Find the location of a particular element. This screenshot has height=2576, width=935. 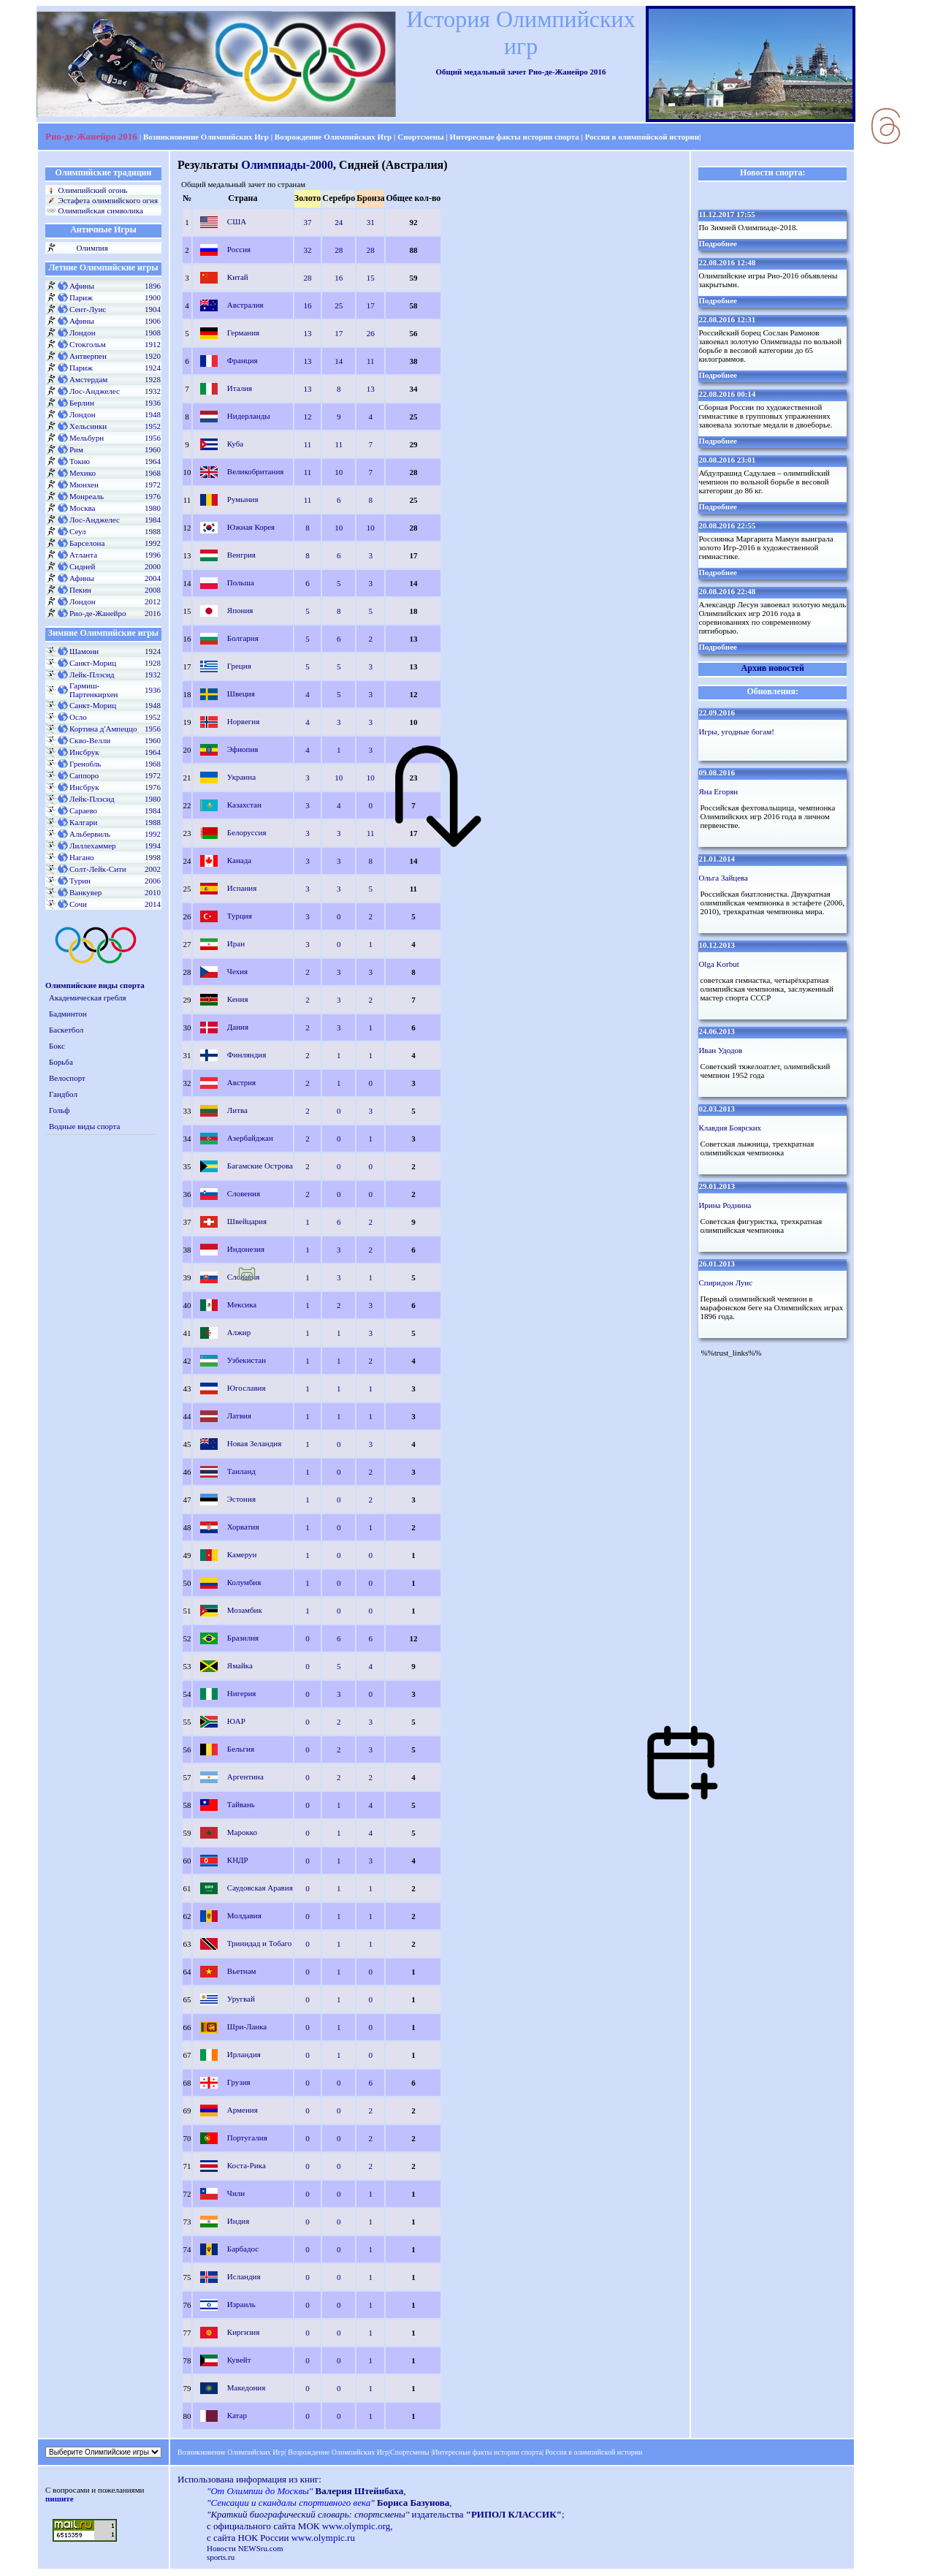

add a new event to your calendar is located at coordinates (681, 1763).